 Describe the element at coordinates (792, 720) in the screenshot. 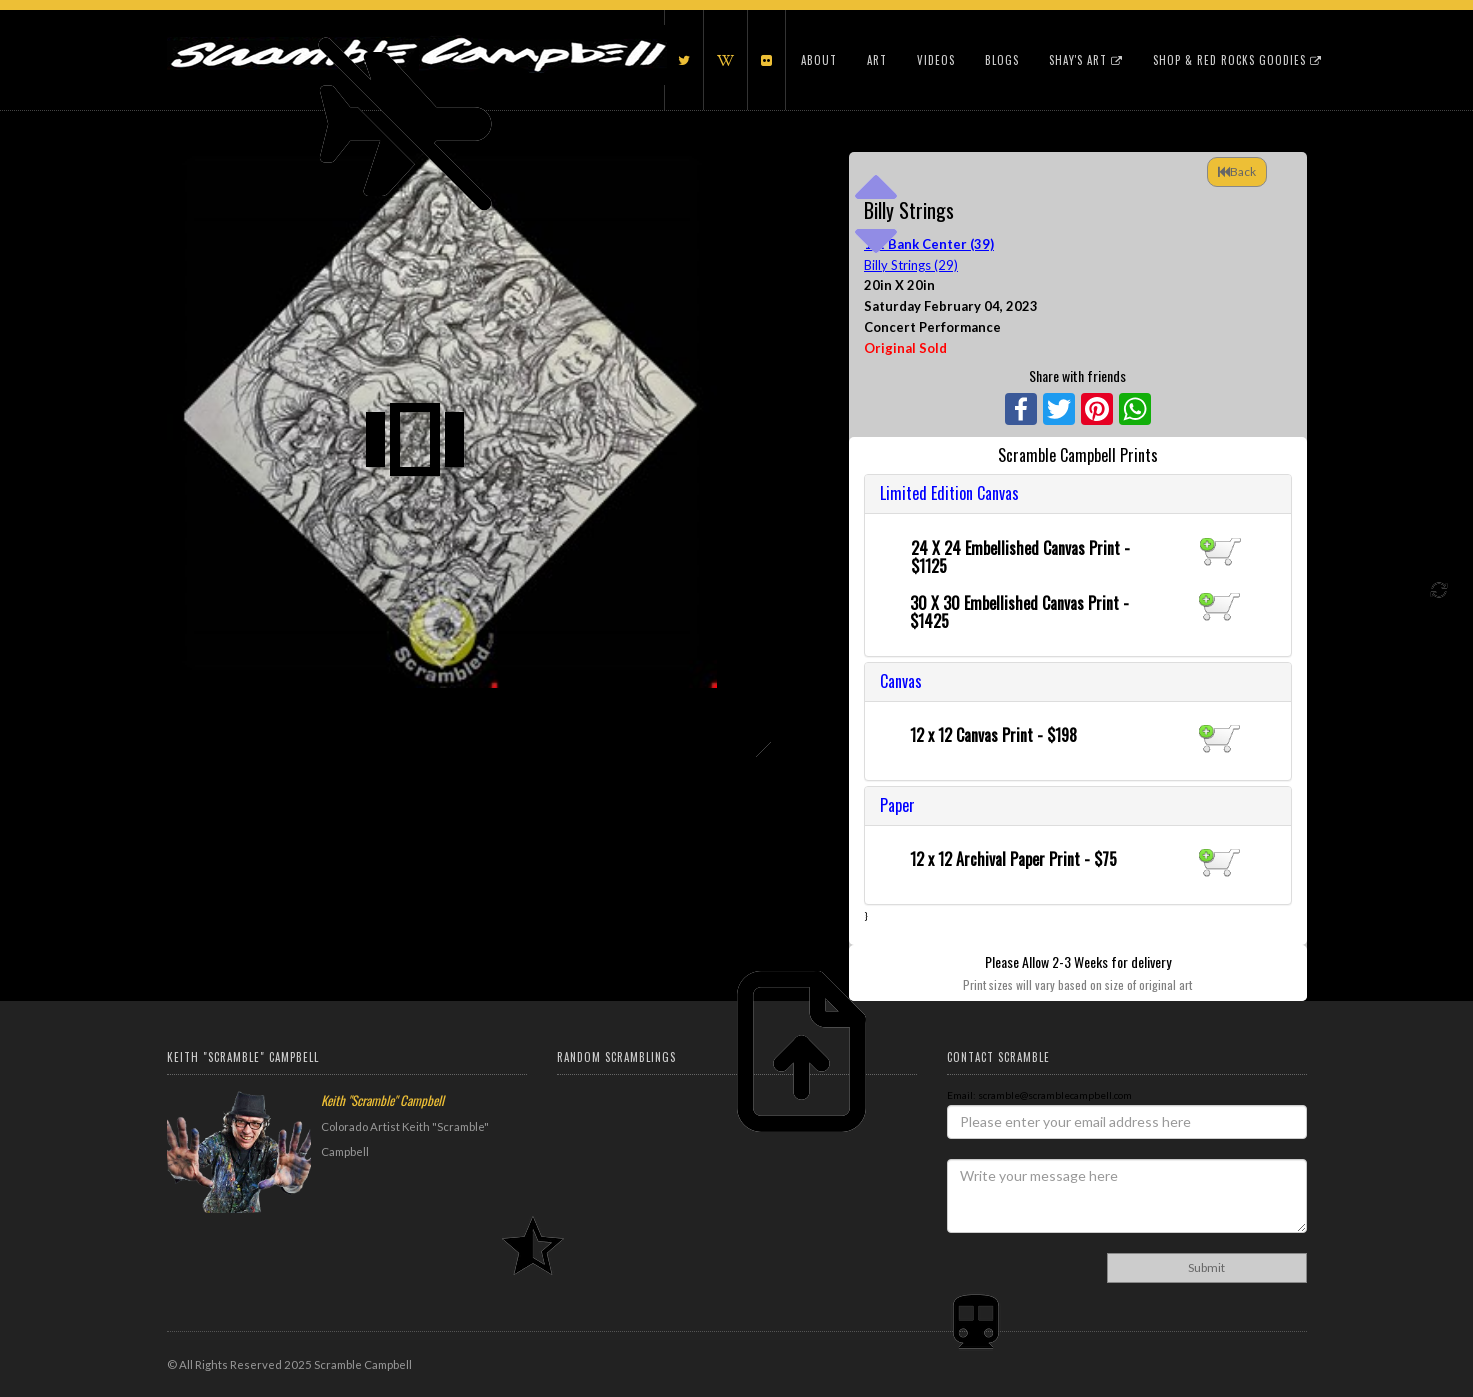

I see `message failed to send` at that location.